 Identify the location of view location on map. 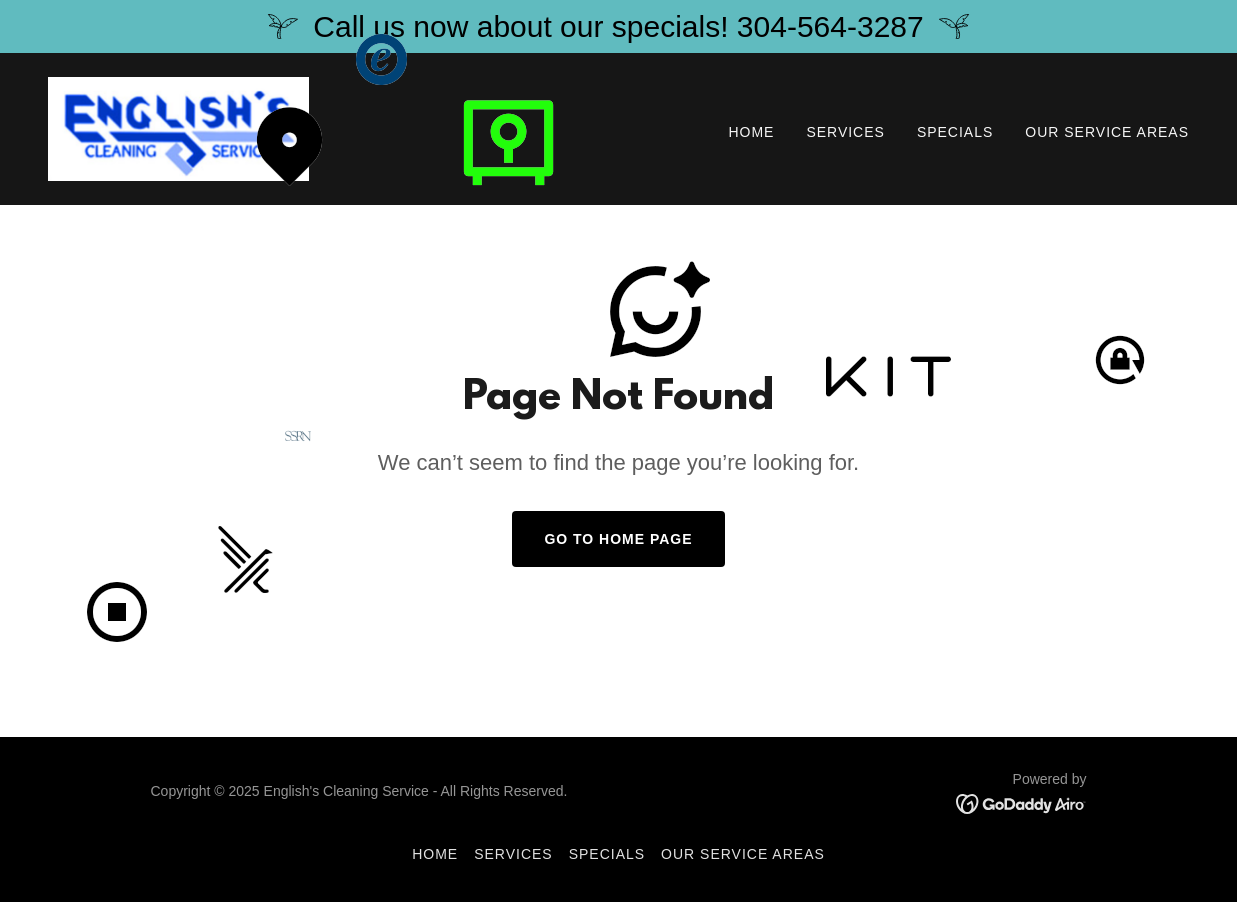
(289, 143).